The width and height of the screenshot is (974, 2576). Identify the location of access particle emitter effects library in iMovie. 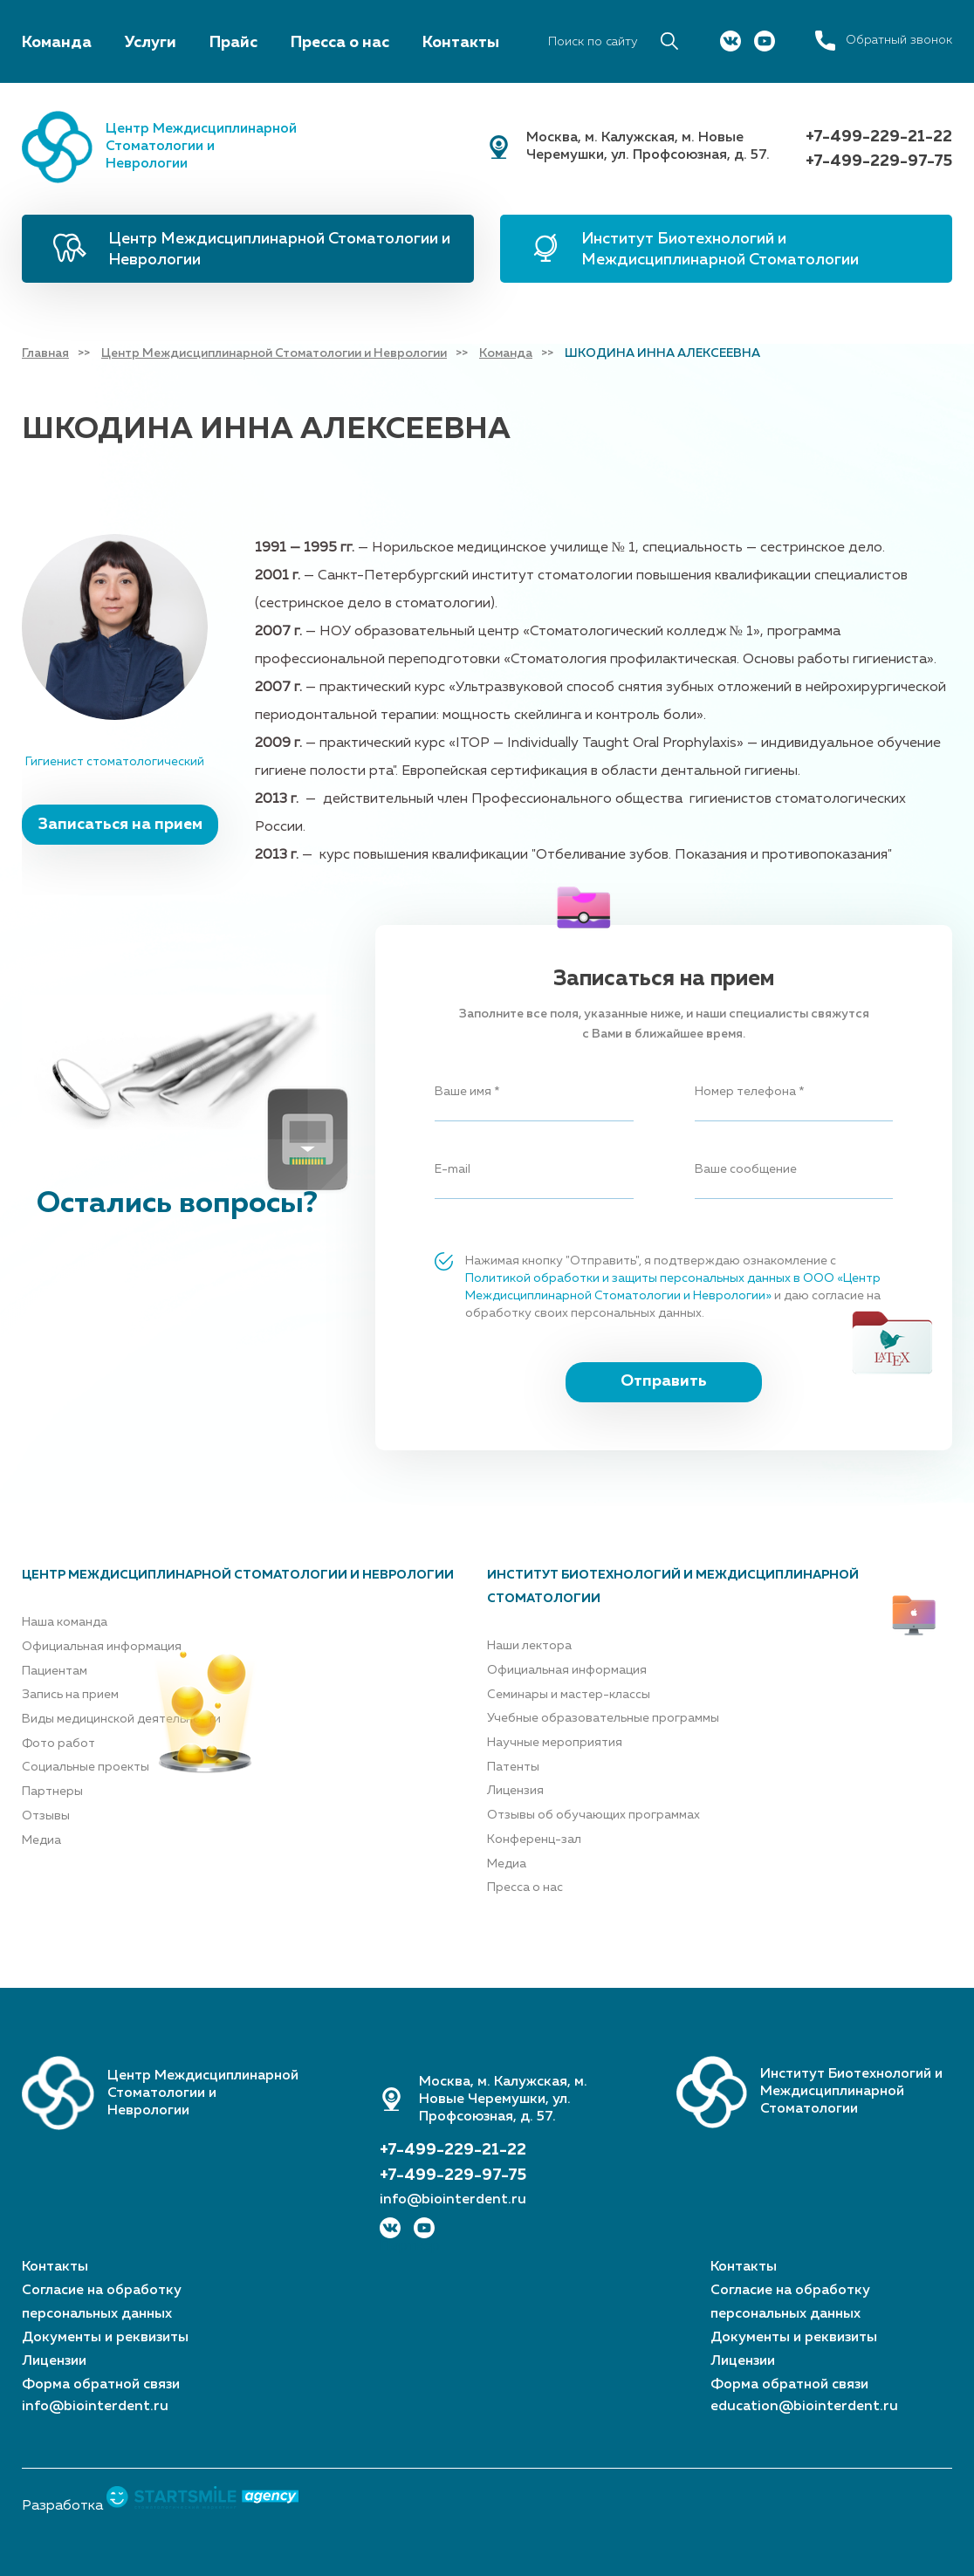
(205, 1709).